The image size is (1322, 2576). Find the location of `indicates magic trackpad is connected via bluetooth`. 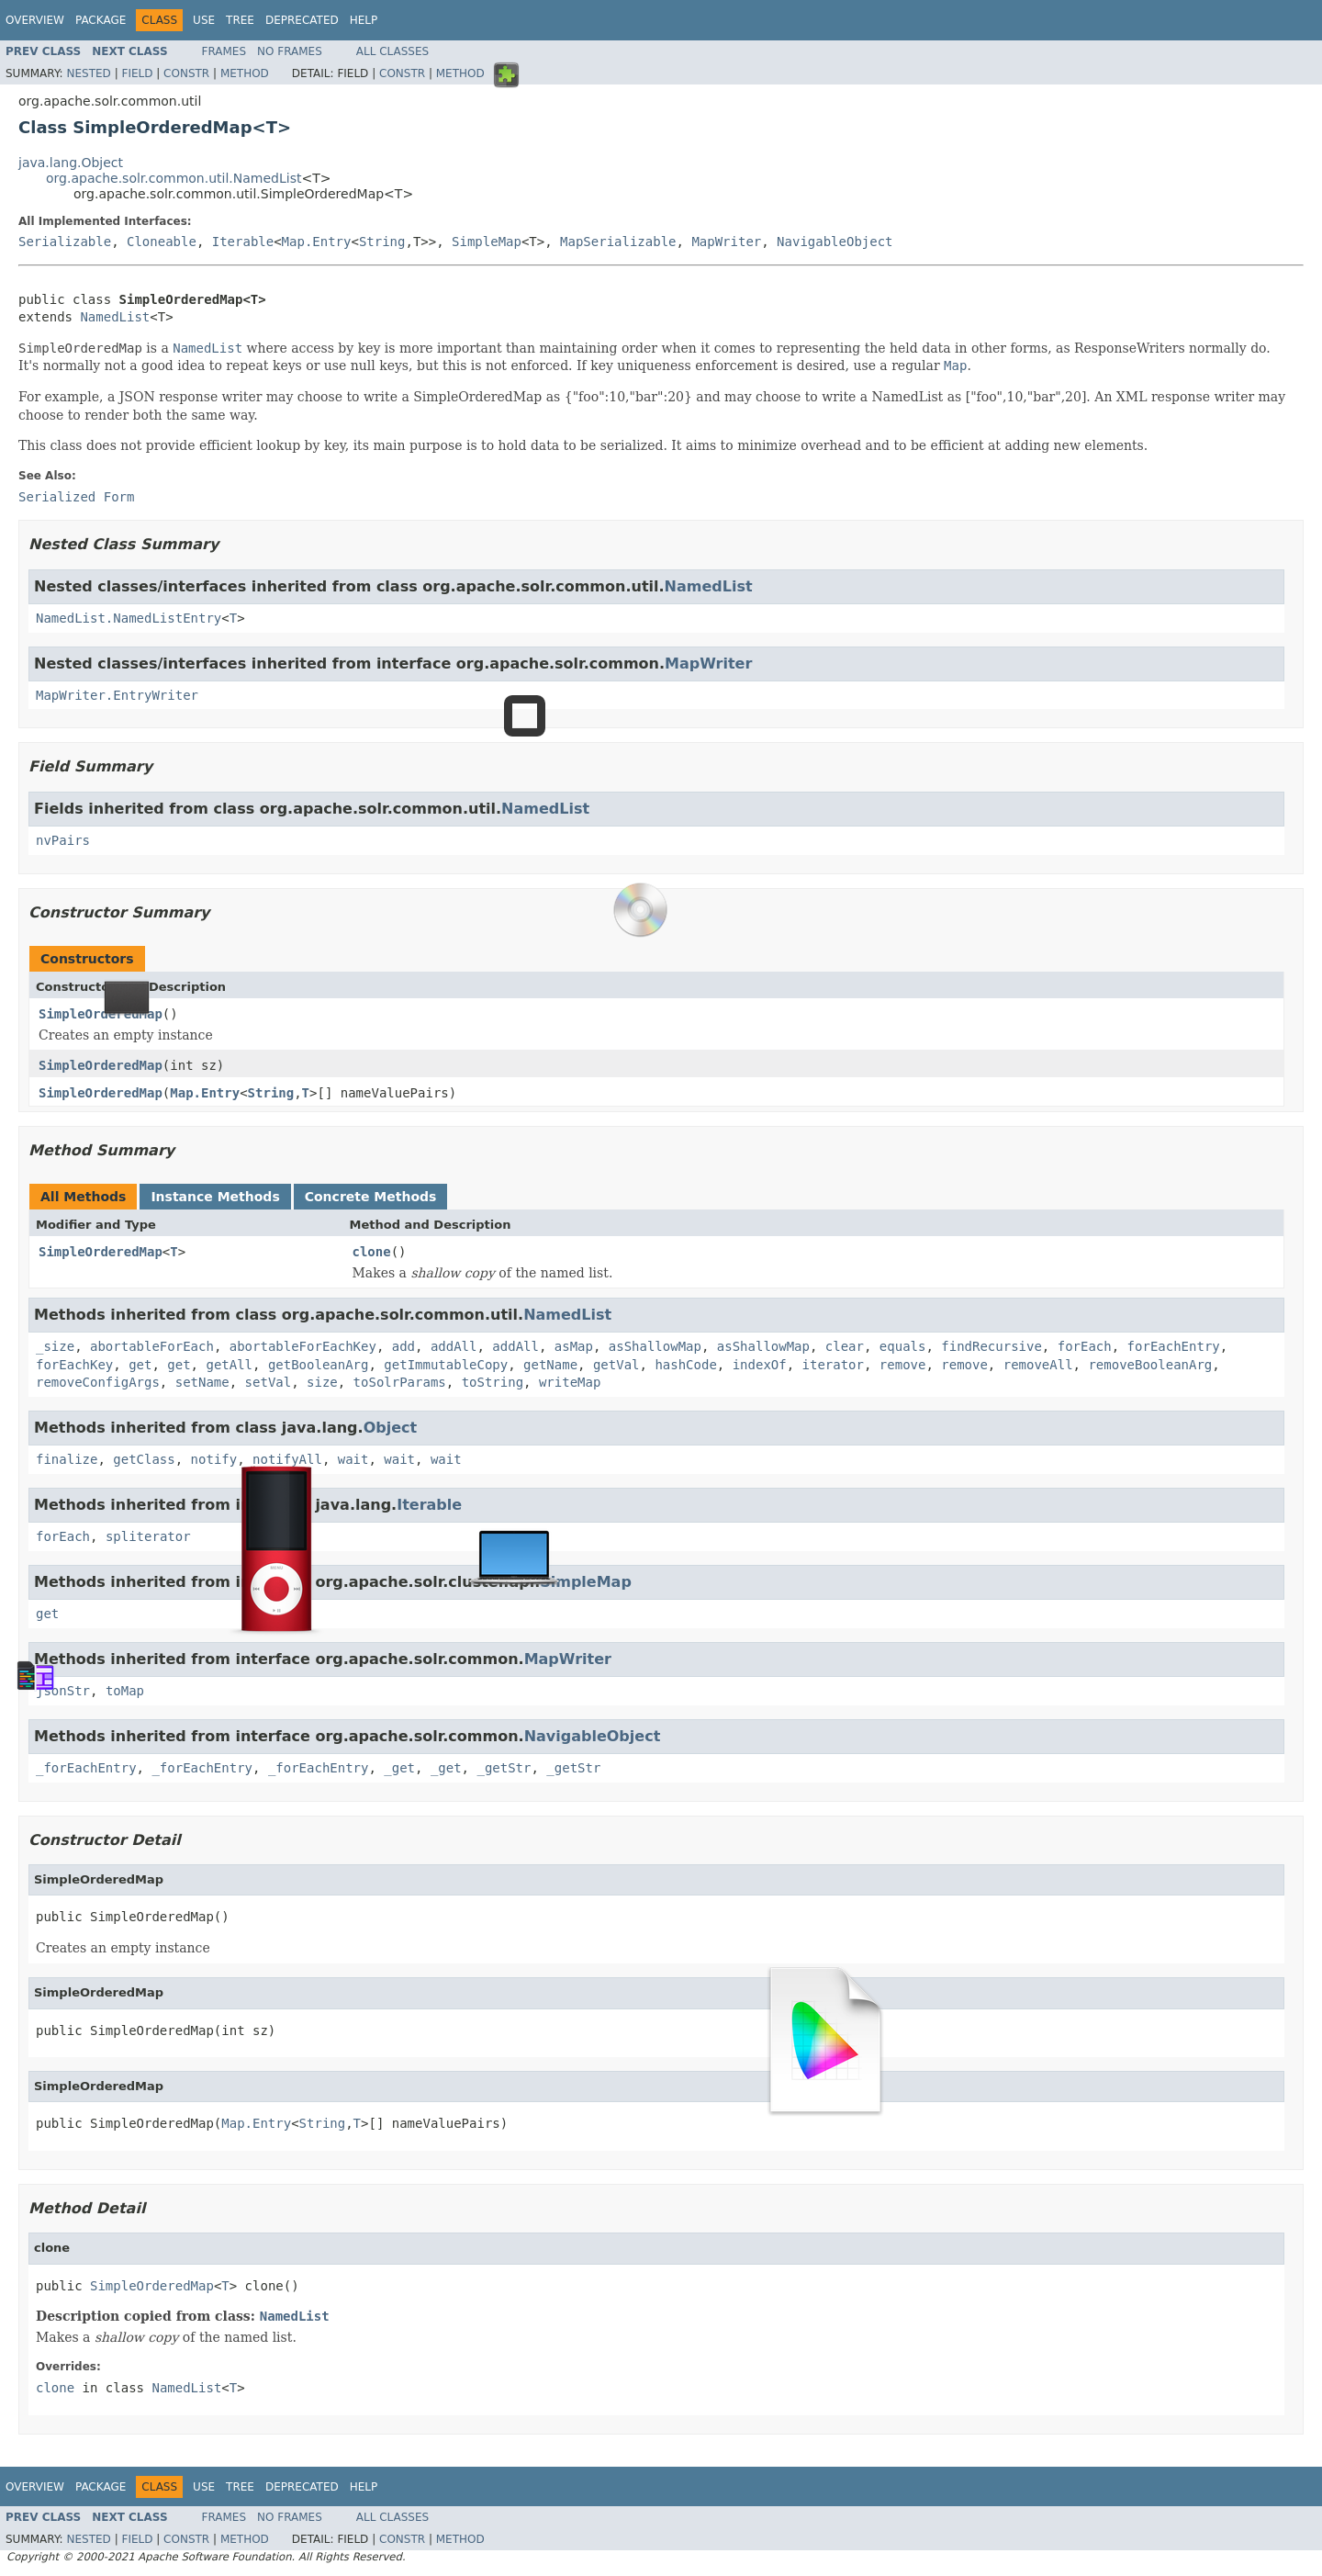

indicates magic trackpad is connected via bluetooth is located at coordinates (127, 997).